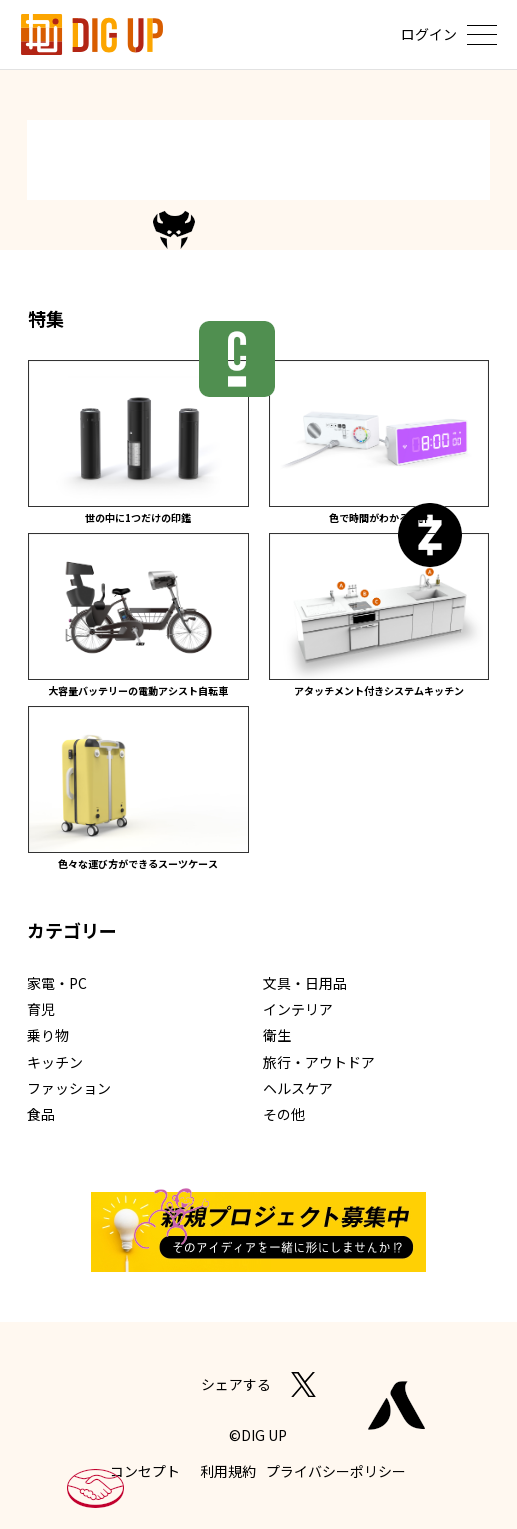 Image resolution: width=517 pixels, height=1529 pixels. Describe the element at coordinates (174, 230) in the screenshot. I see `mamba ui brand logo` at that location.